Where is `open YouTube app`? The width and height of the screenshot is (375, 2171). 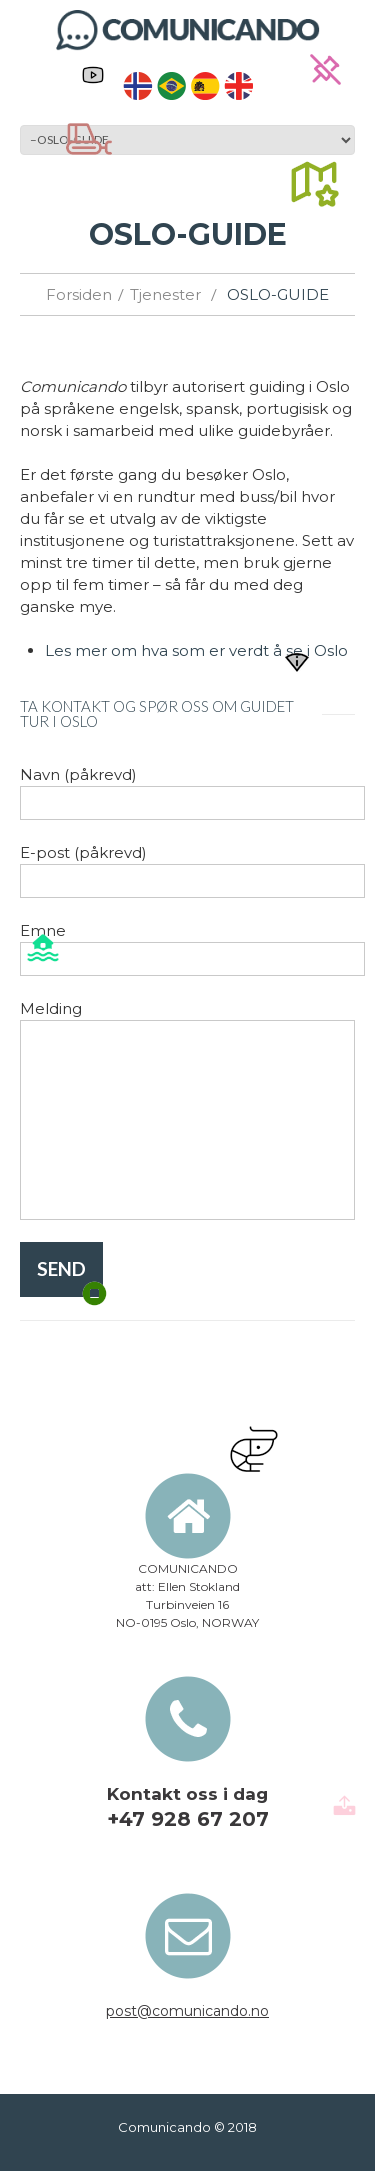 open YouTube app is located at coordinates (93, 75).